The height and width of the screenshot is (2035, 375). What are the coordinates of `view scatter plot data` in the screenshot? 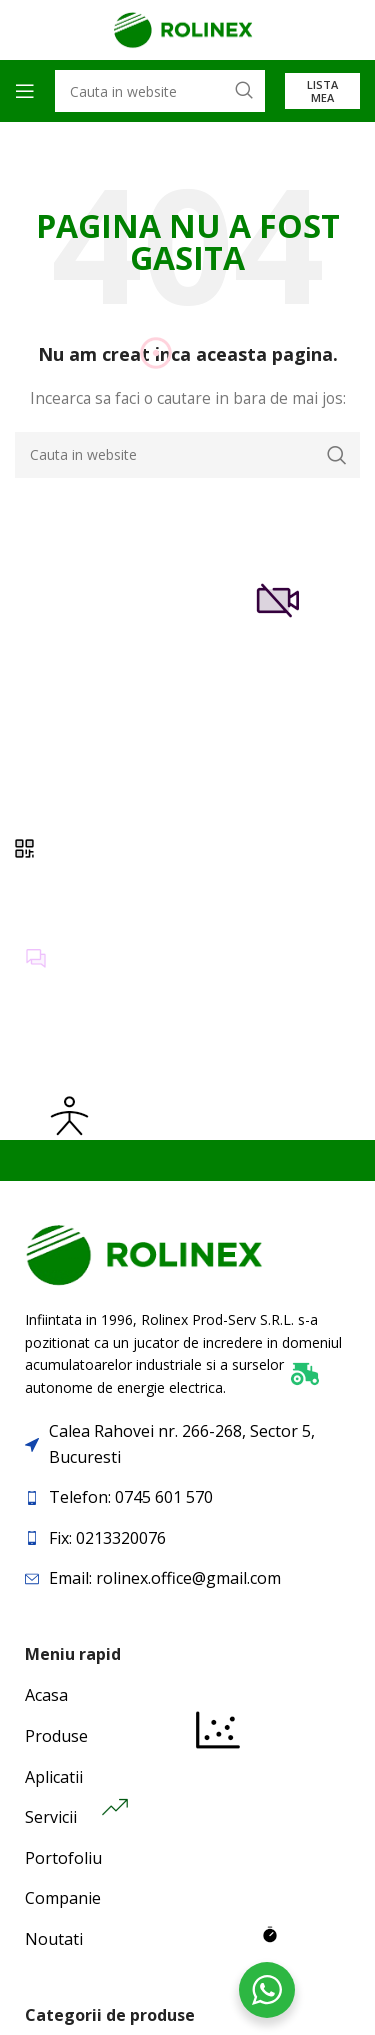 It's located at (218, 1730).